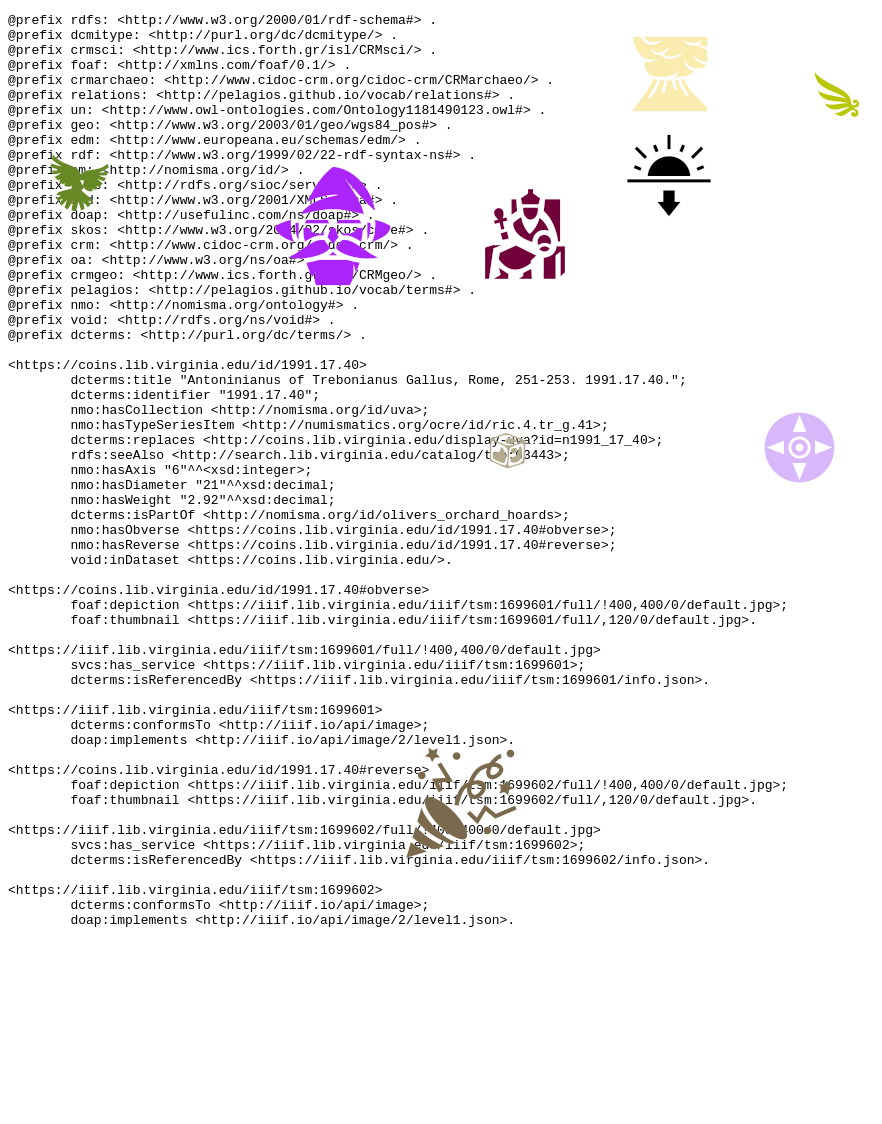  I want to click on indicates a frozen or cooling effect in gameplay, so click(507, 450).